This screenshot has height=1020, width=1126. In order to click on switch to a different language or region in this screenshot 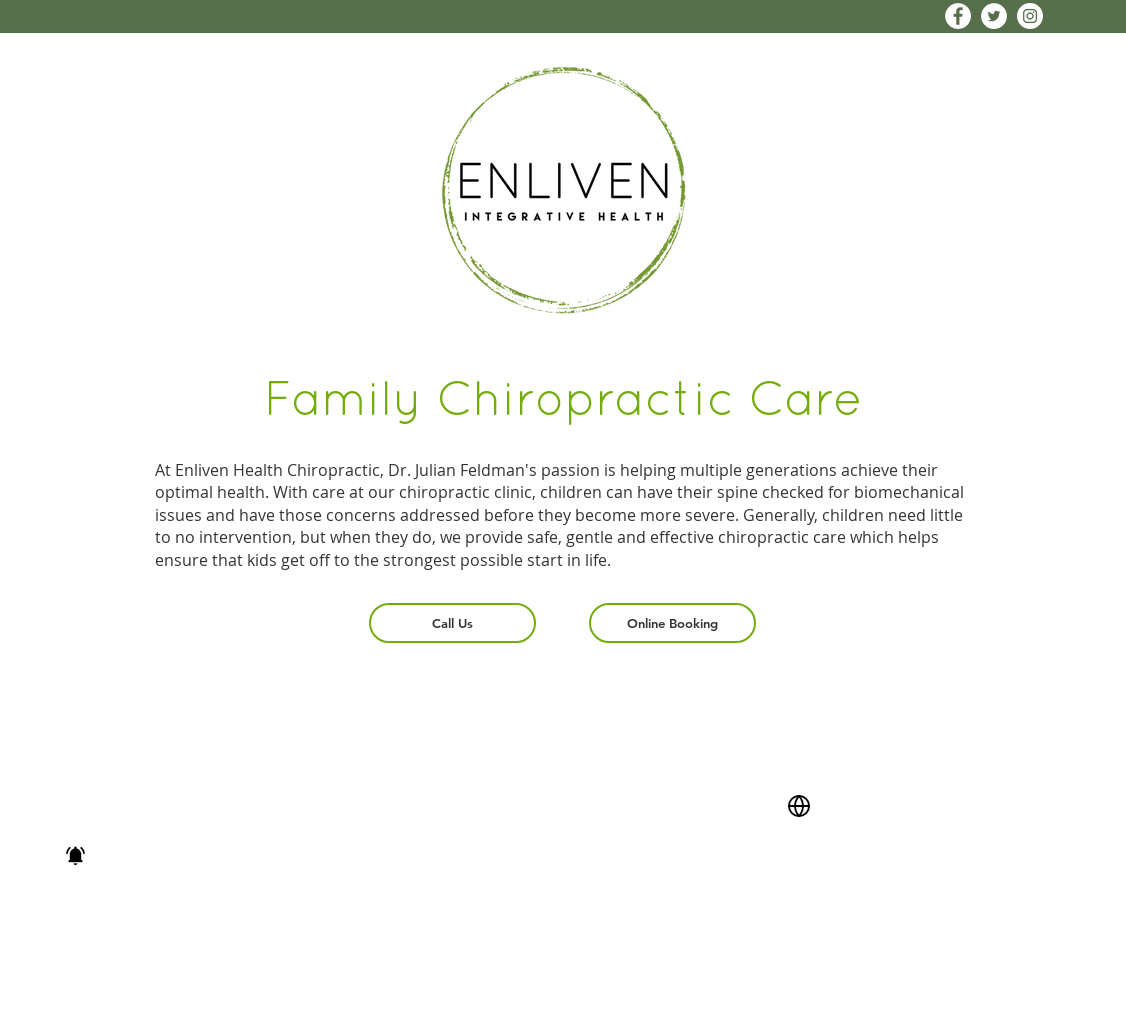, I will do `click(799, 806)`.